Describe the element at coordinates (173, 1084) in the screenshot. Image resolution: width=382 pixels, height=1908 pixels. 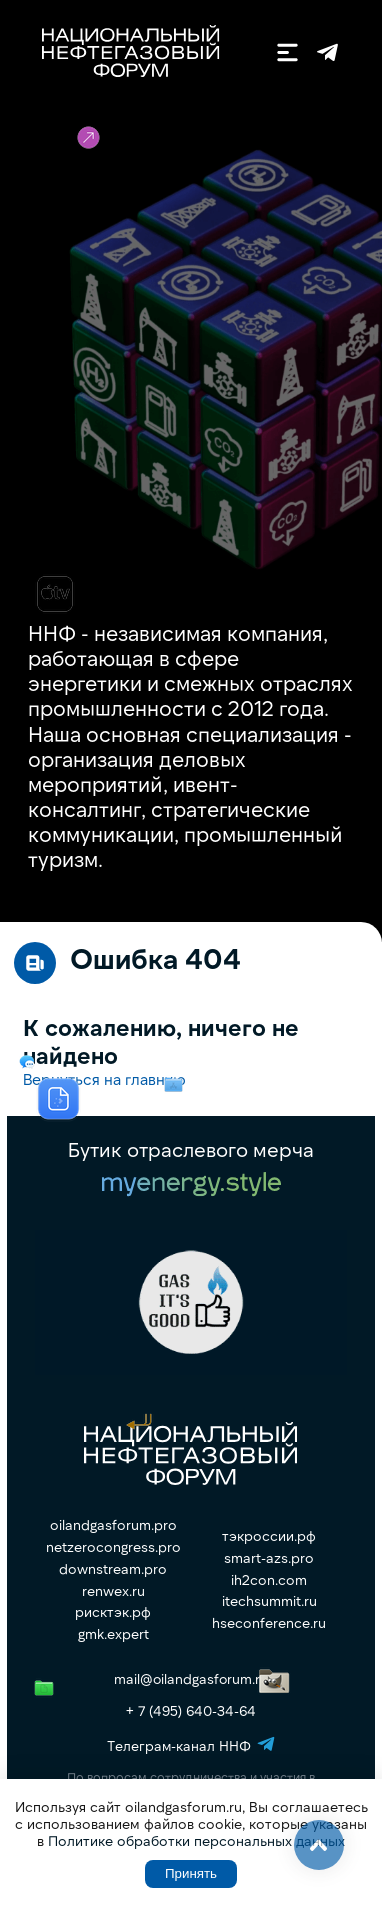
I see `open the applications folder` at that location.